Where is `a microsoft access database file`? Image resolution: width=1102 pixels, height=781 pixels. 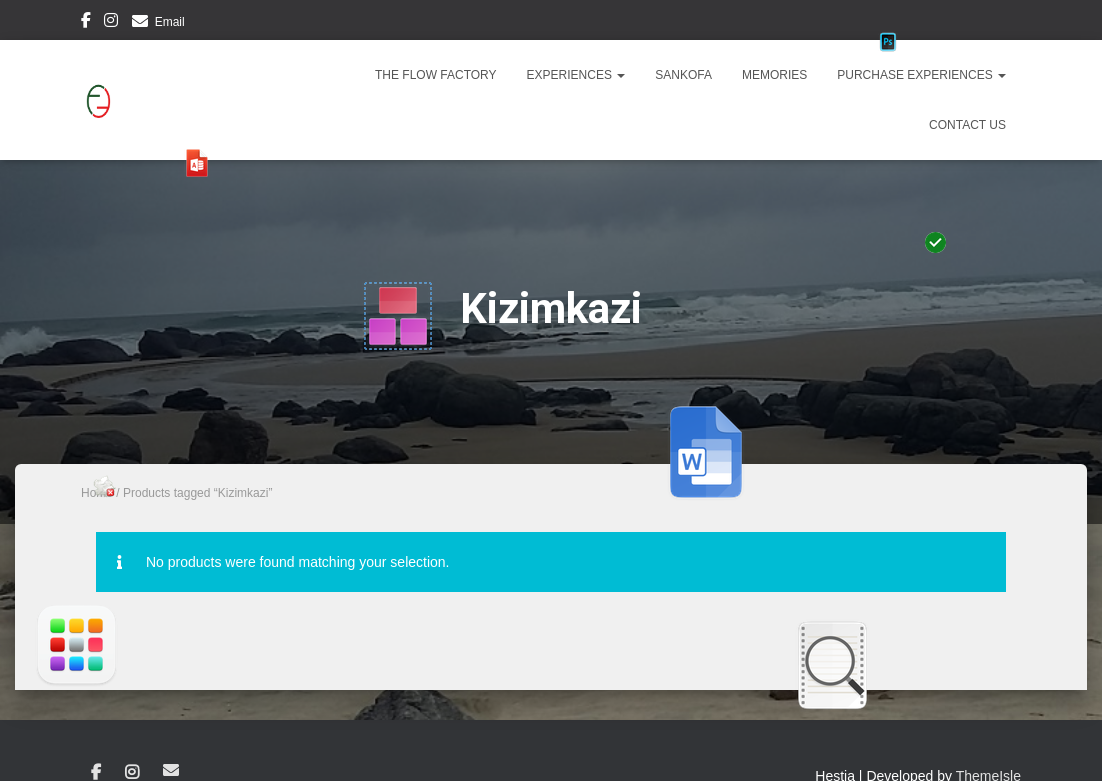
a microsoft access database file is located at coordinates (197, 163).